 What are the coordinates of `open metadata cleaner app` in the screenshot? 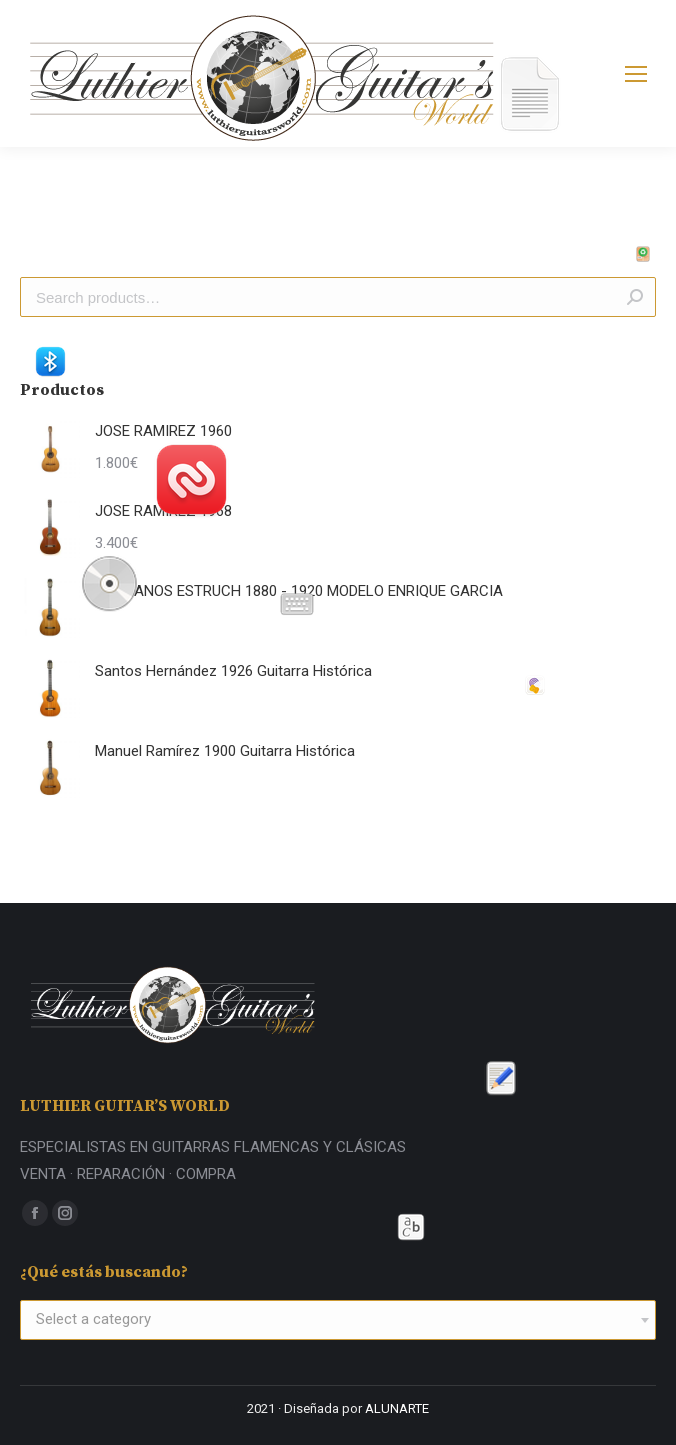 It's located at (535, 685).